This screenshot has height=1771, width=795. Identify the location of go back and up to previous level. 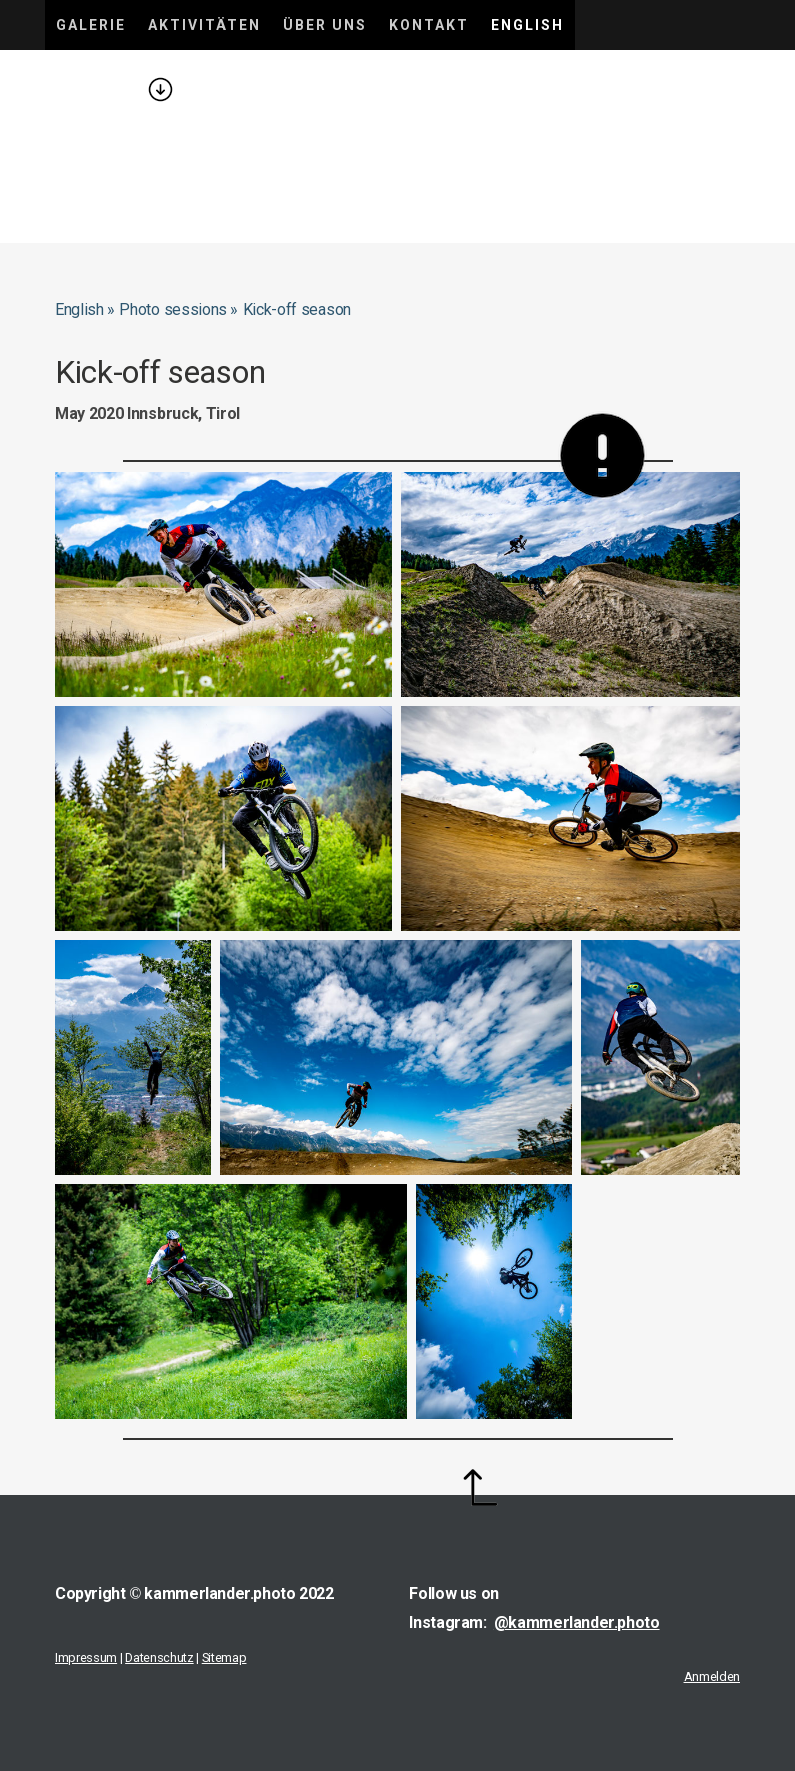
(480, 1487).